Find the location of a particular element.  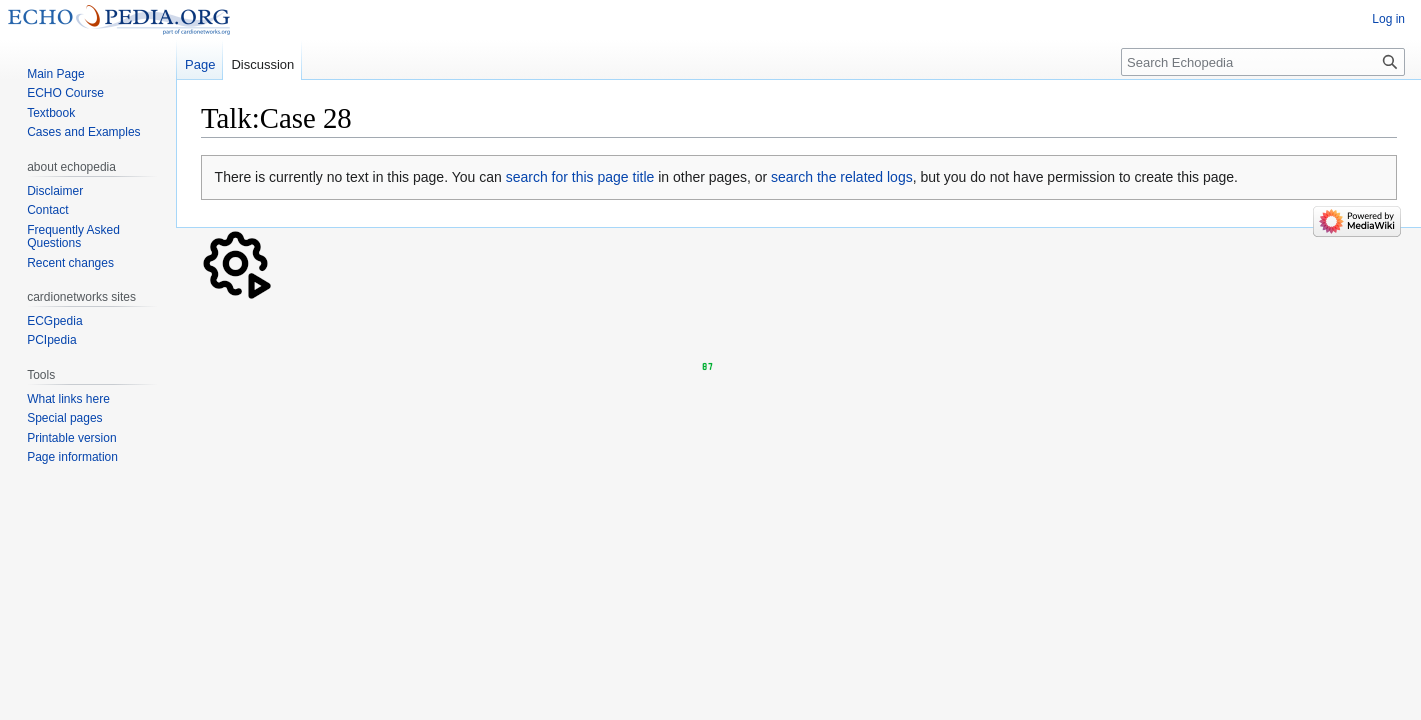

access automation settings is located at coordinates (235, 263).